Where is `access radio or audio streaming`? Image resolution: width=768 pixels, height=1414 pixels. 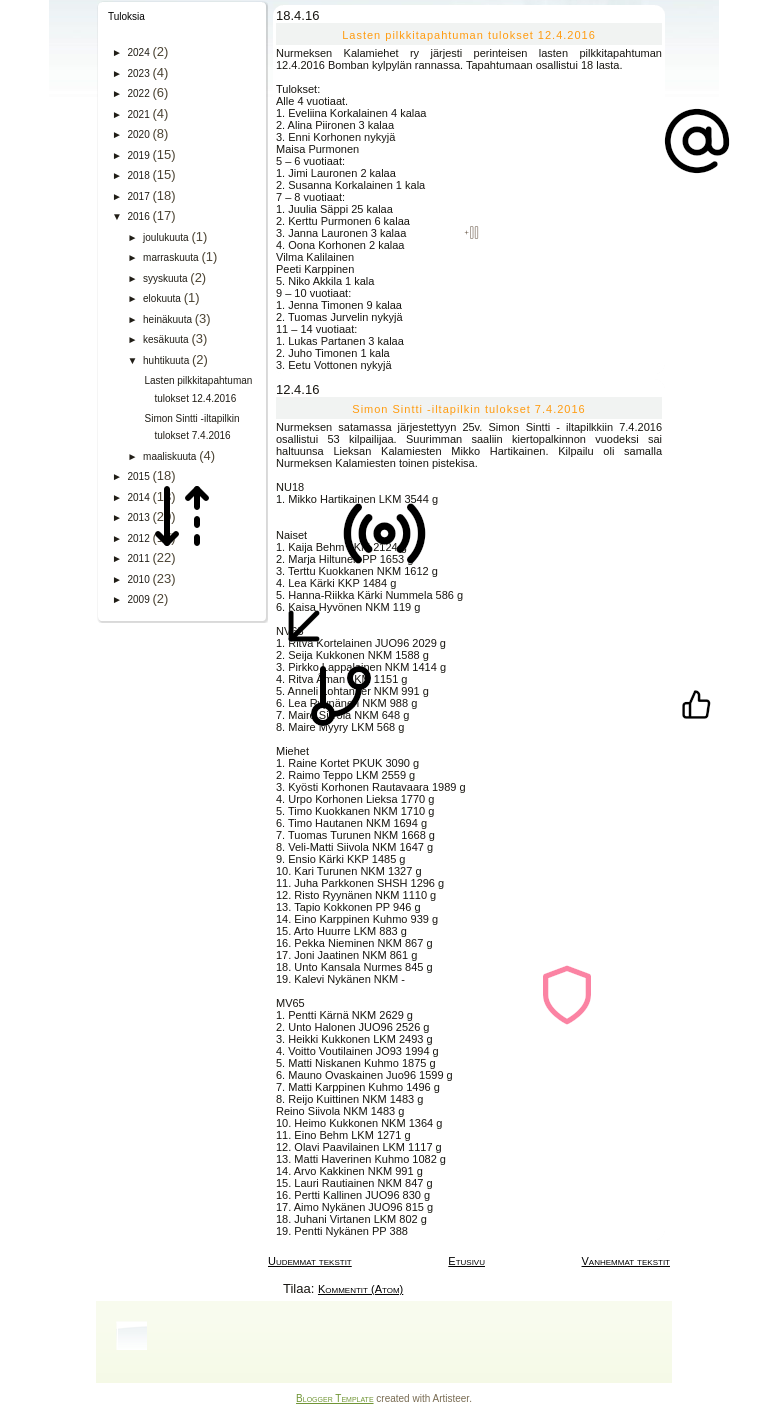
access radio or audio streaming is located at coordinates (384, 533).